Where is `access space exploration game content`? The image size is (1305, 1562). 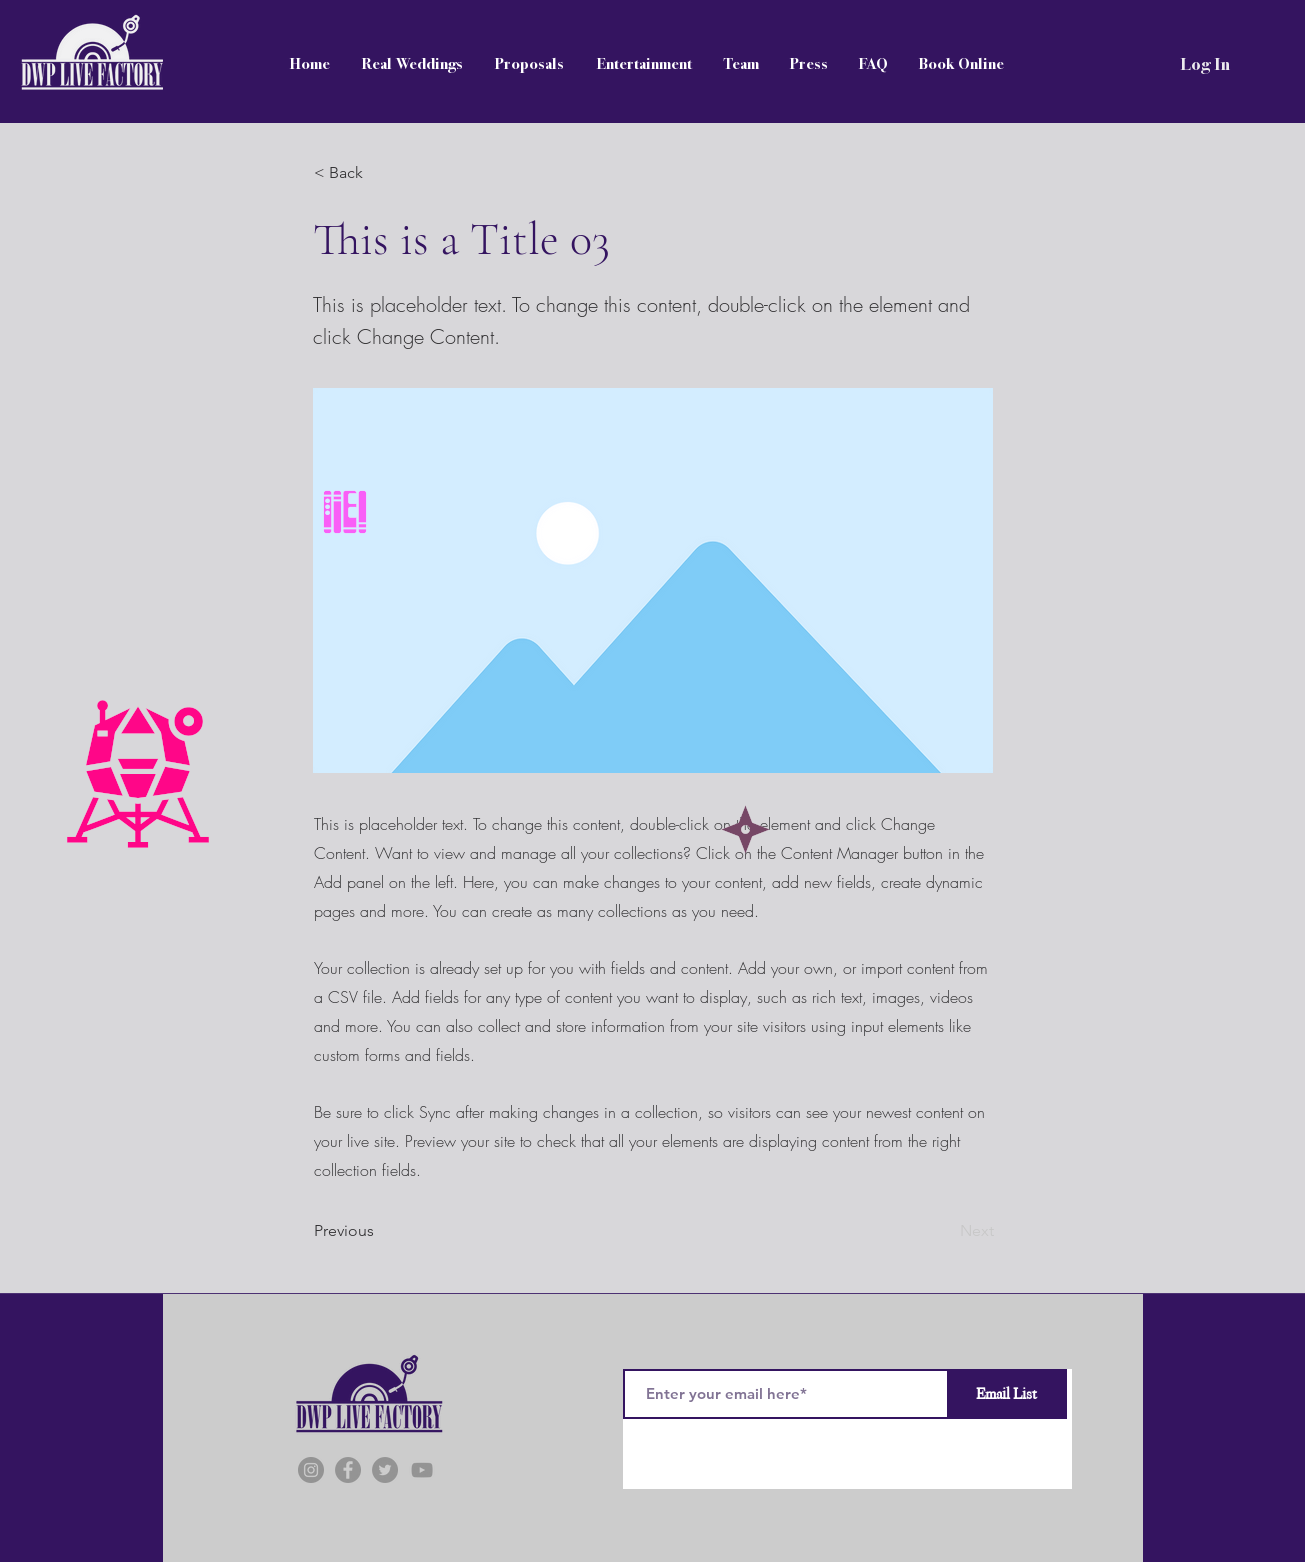
access space exploration game content is located at coordinates (138, 774).